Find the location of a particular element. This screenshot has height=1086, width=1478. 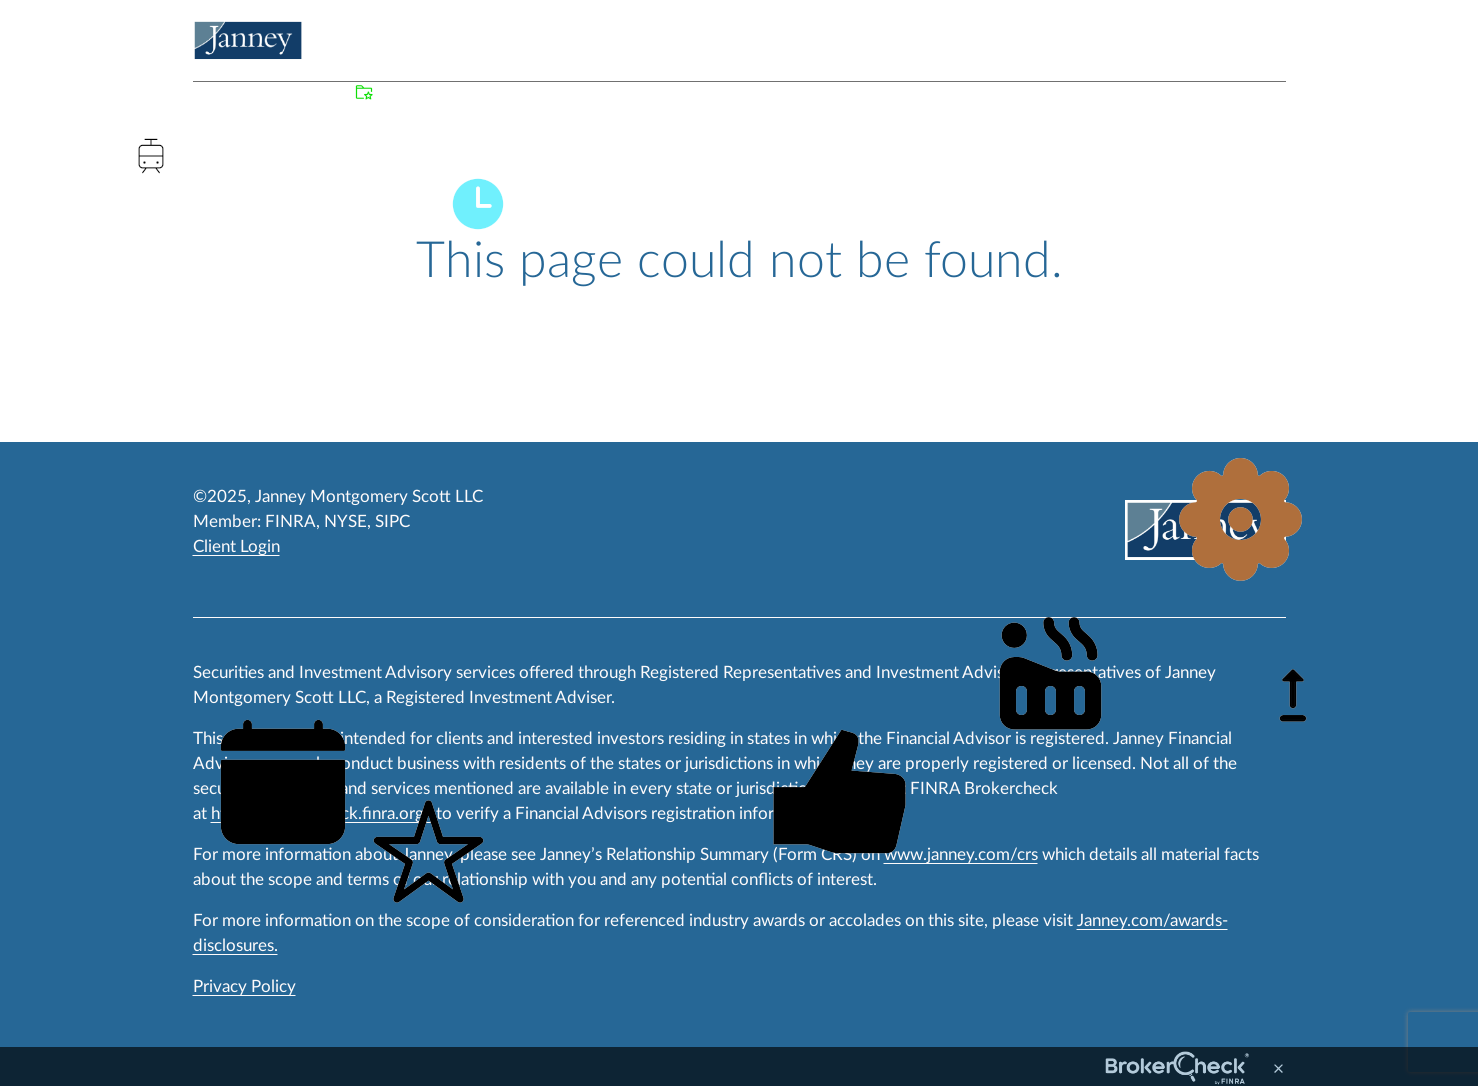

access public transit or tram routes is located at coordinates (151, 156).